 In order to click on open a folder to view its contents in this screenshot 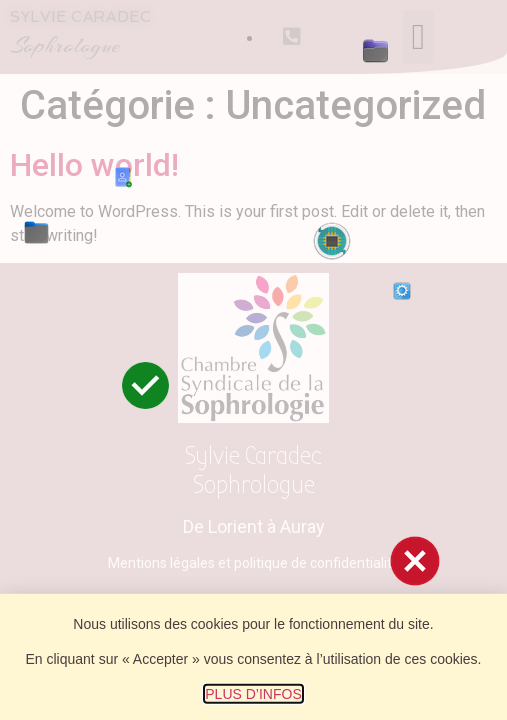, I will do `click(36, 232)`.